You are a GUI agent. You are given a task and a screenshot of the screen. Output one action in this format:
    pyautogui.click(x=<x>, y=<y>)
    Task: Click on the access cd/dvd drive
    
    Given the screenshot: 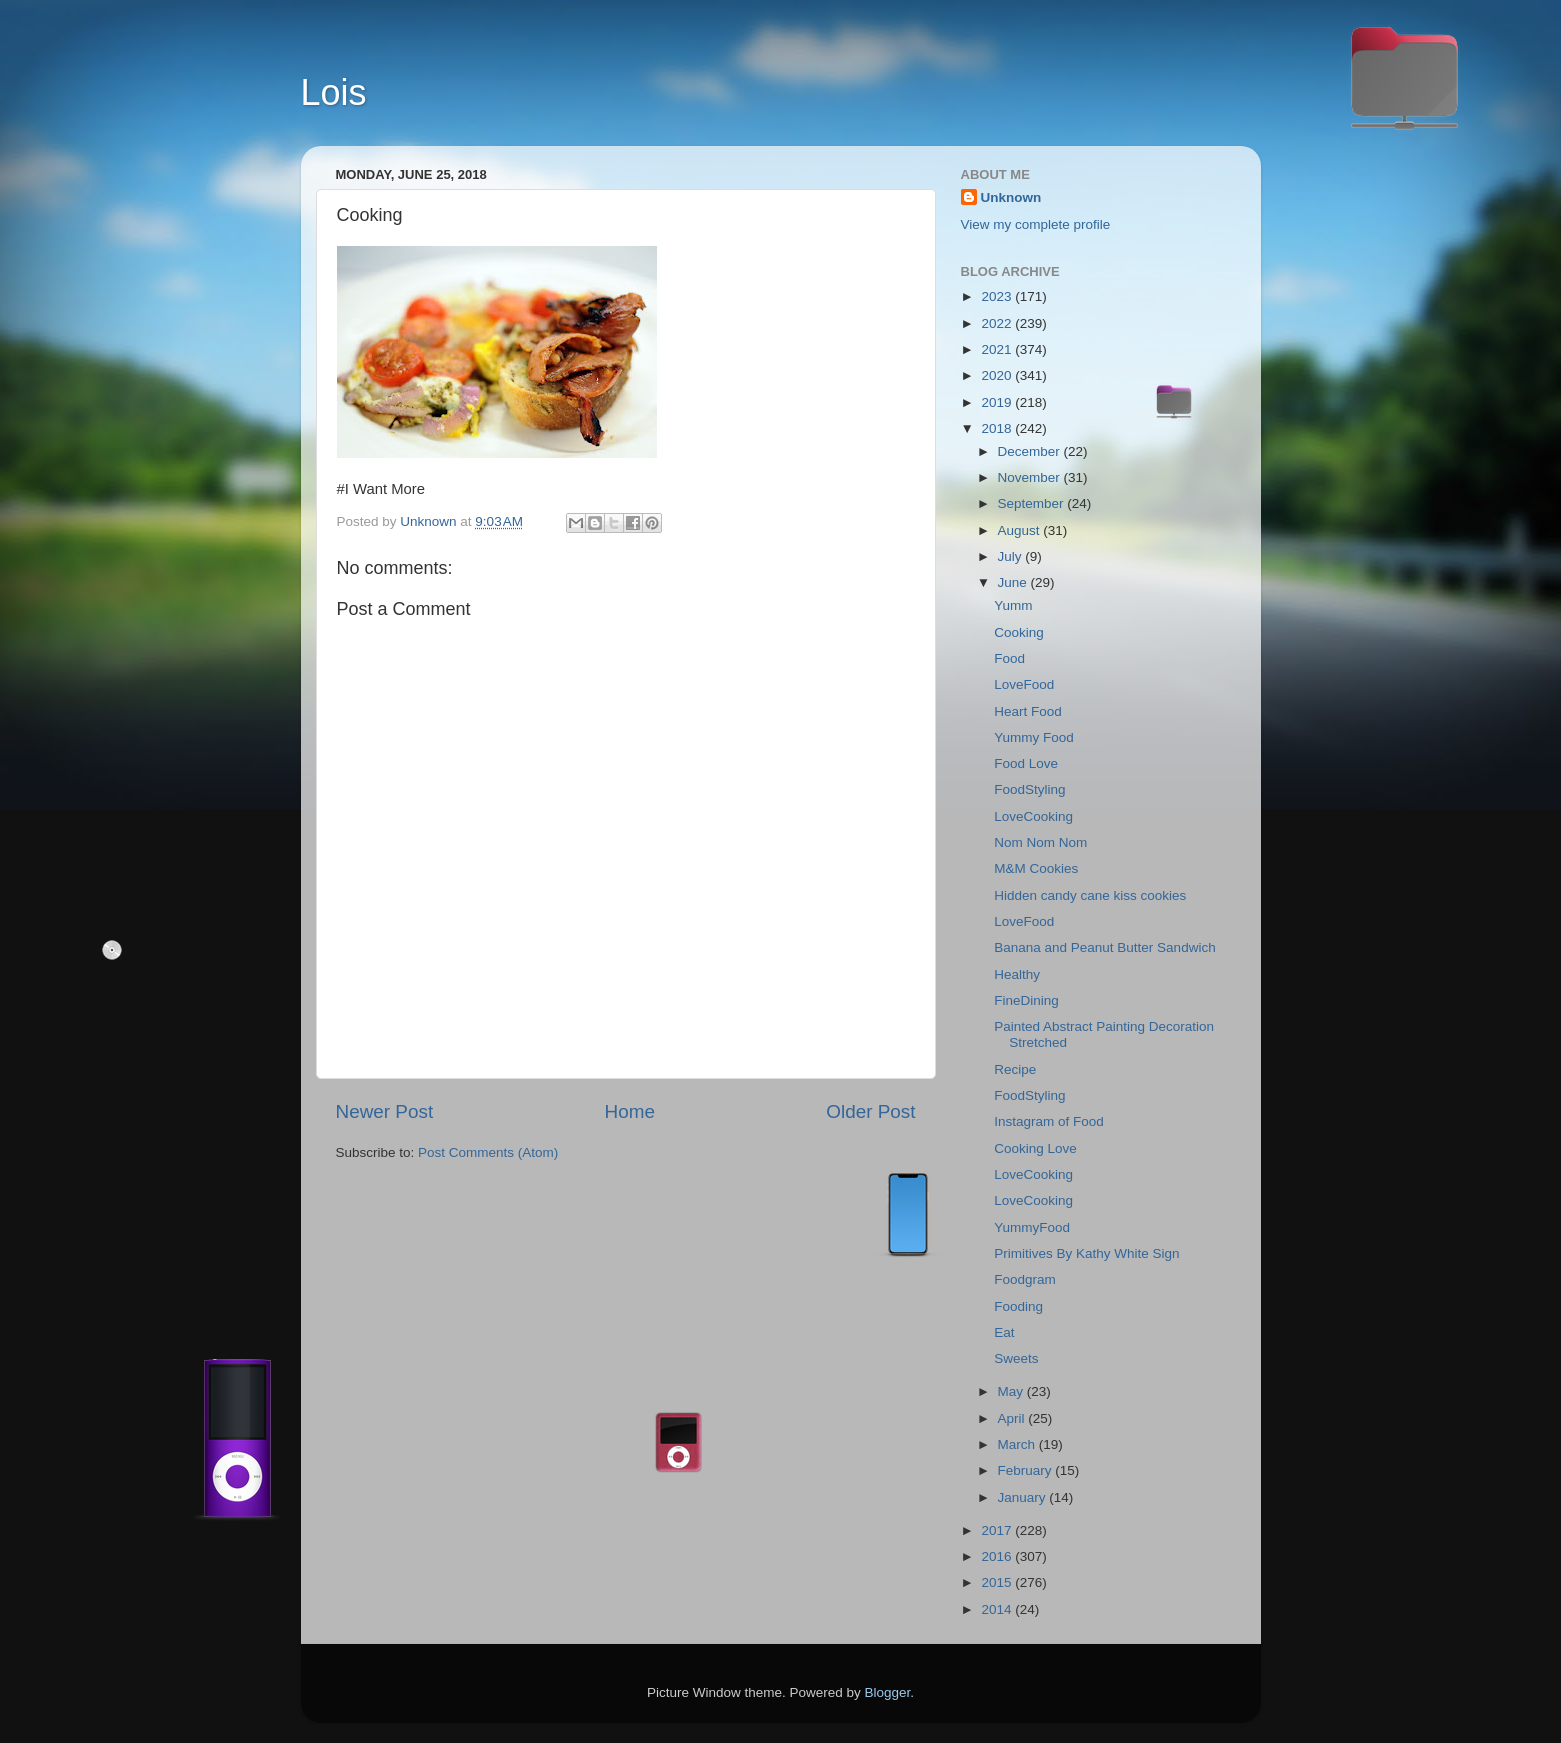 What is the action you would take?
    pyautogui.click(x=112, y=950)
    